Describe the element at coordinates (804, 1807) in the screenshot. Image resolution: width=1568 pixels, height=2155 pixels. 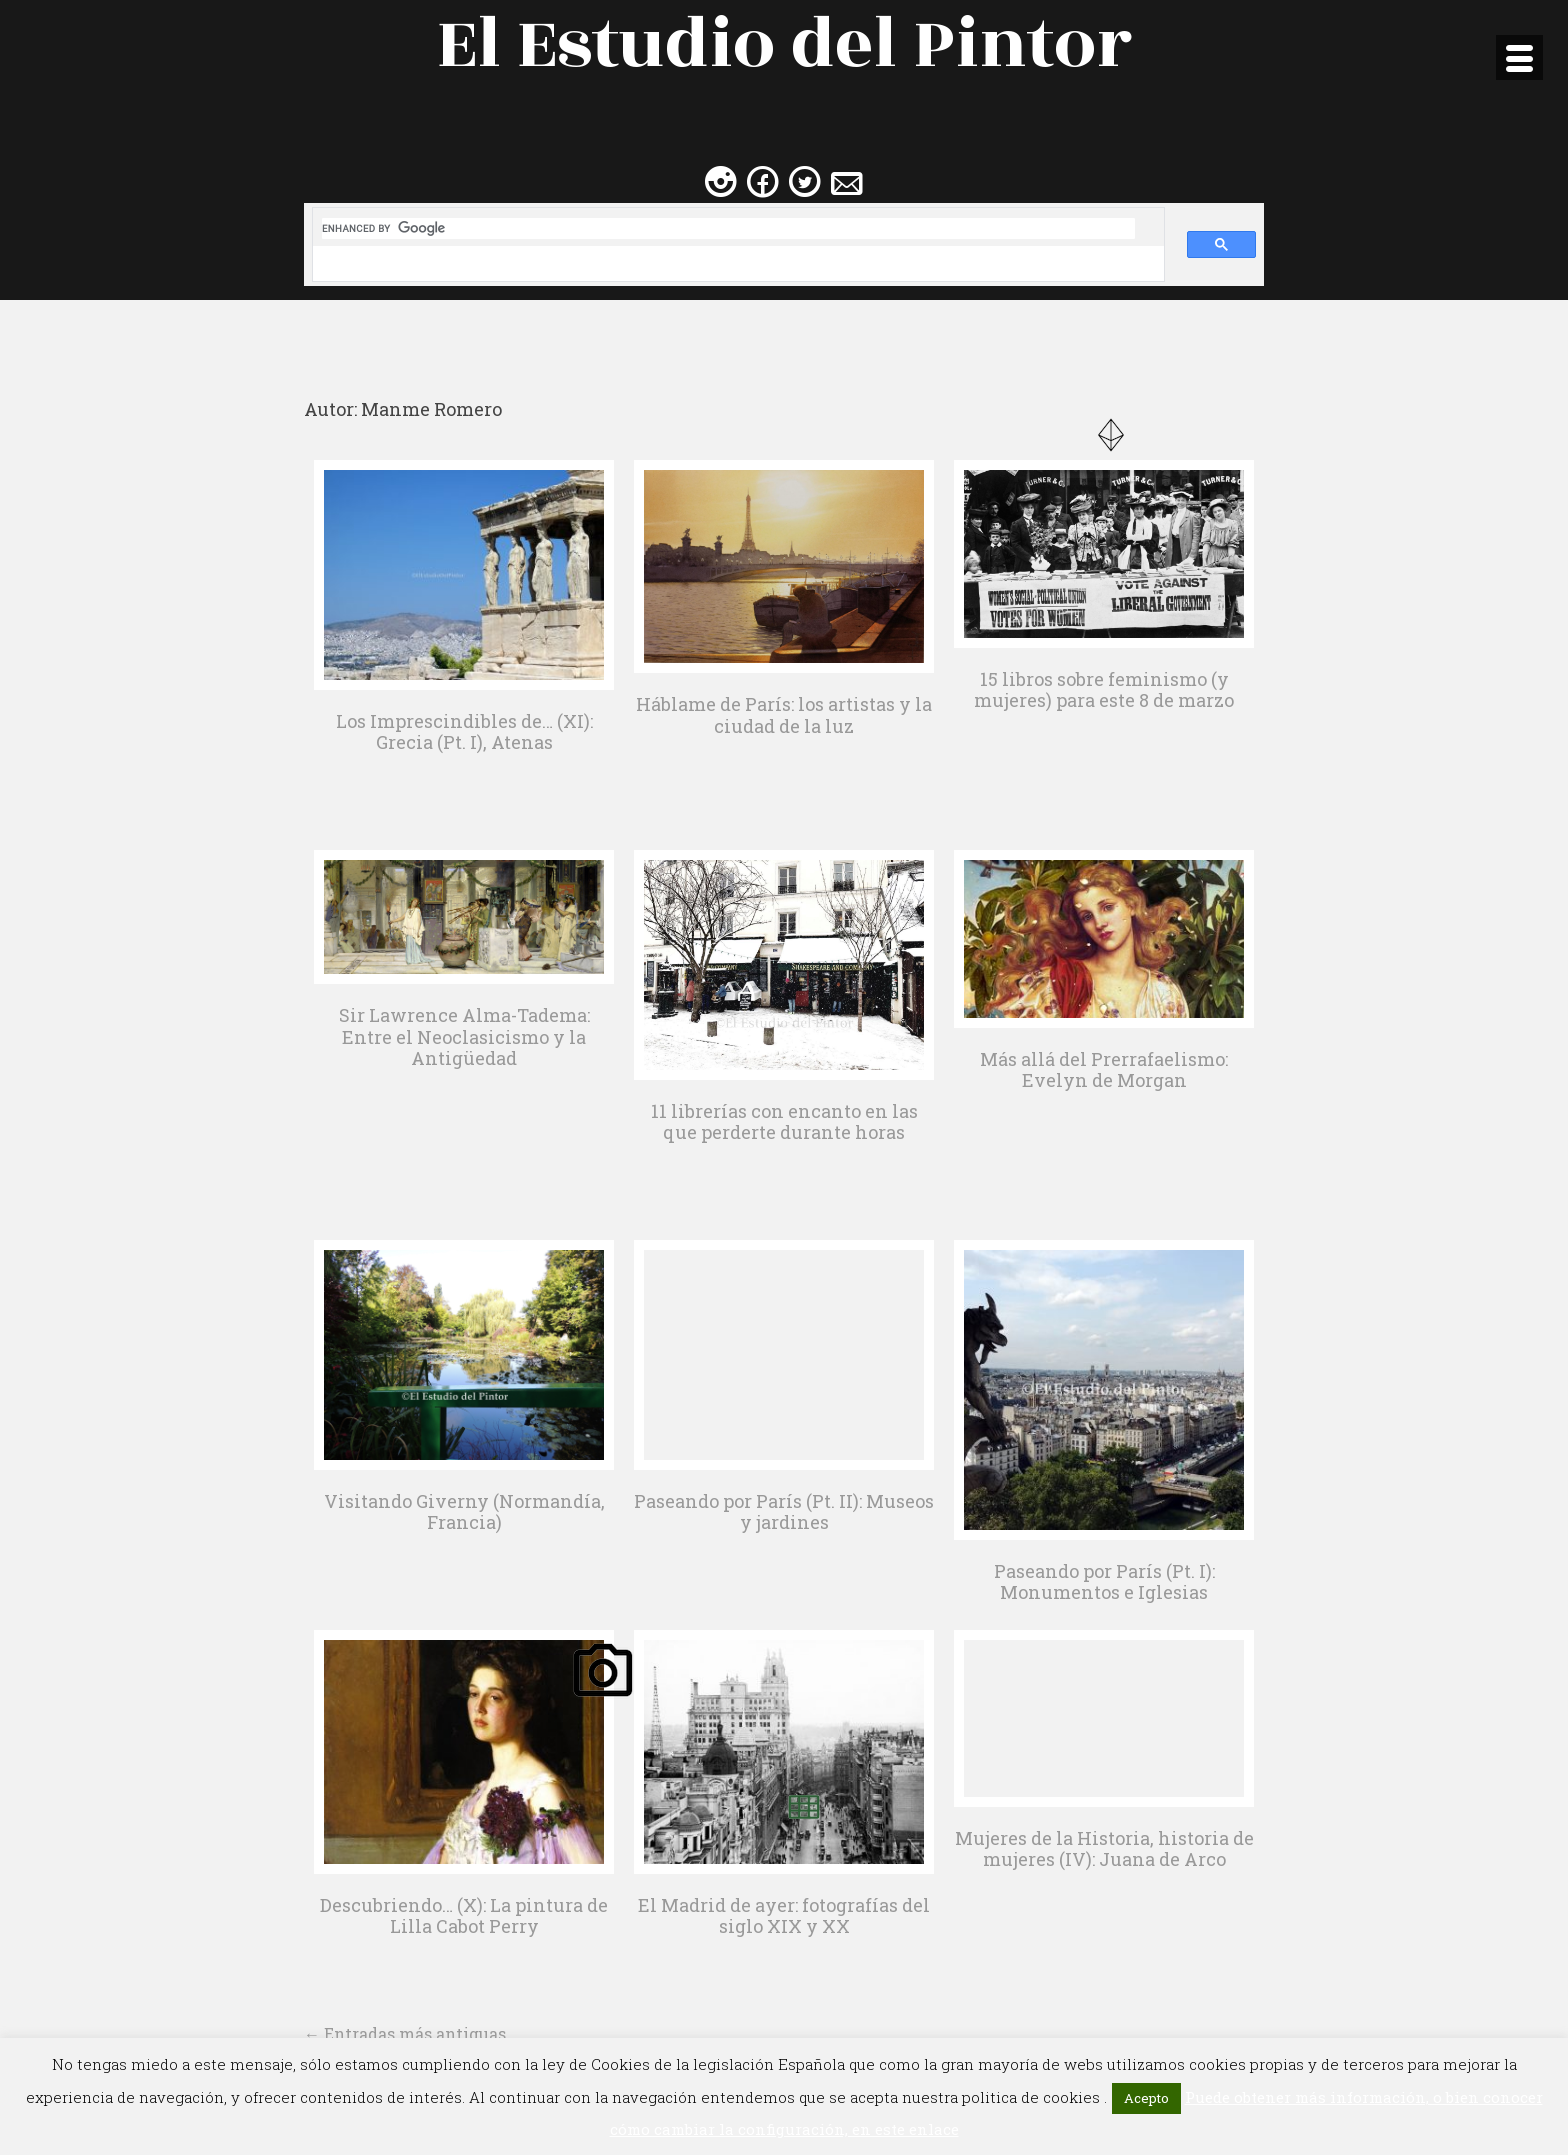
I see `switch to grid view layout` at that location.